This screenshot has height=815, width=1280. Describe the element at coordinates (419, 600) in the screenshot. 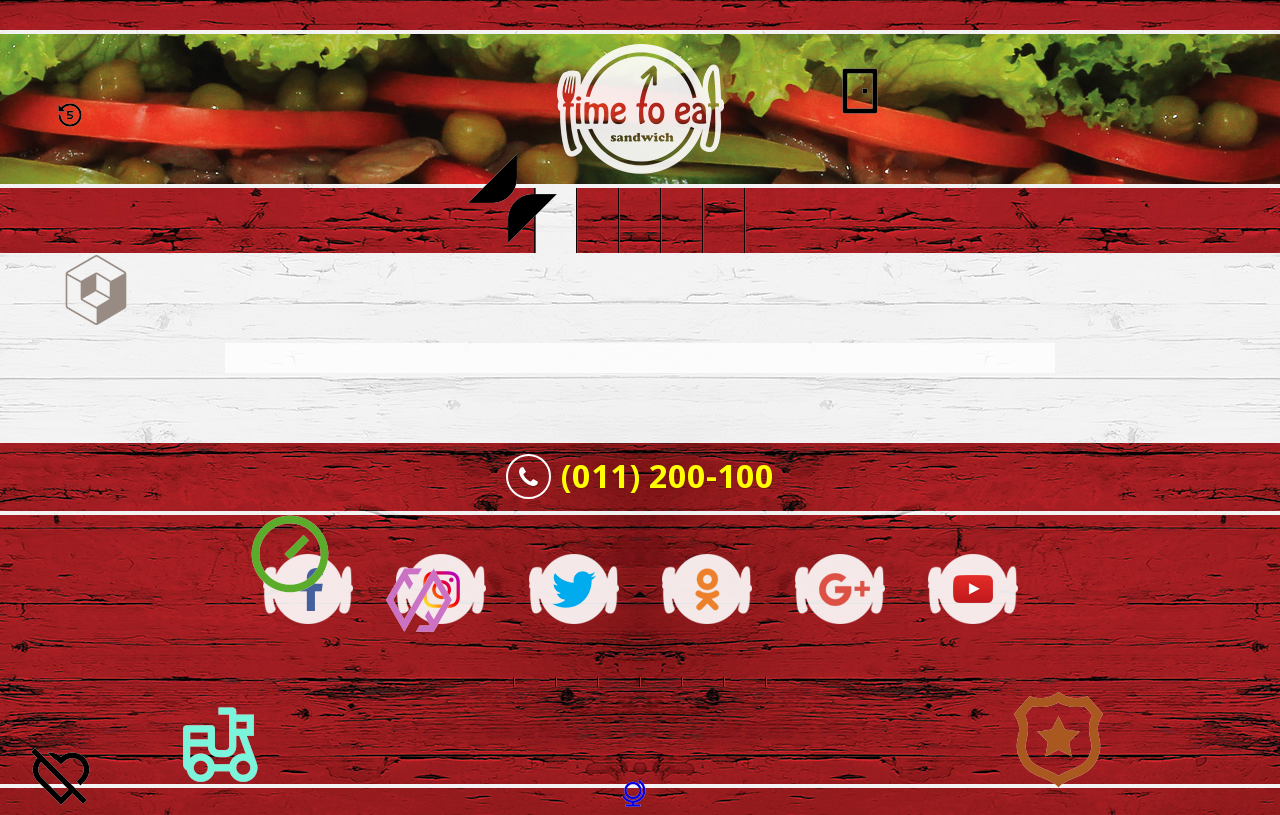

I see `xendit payment platform logo` at that location.